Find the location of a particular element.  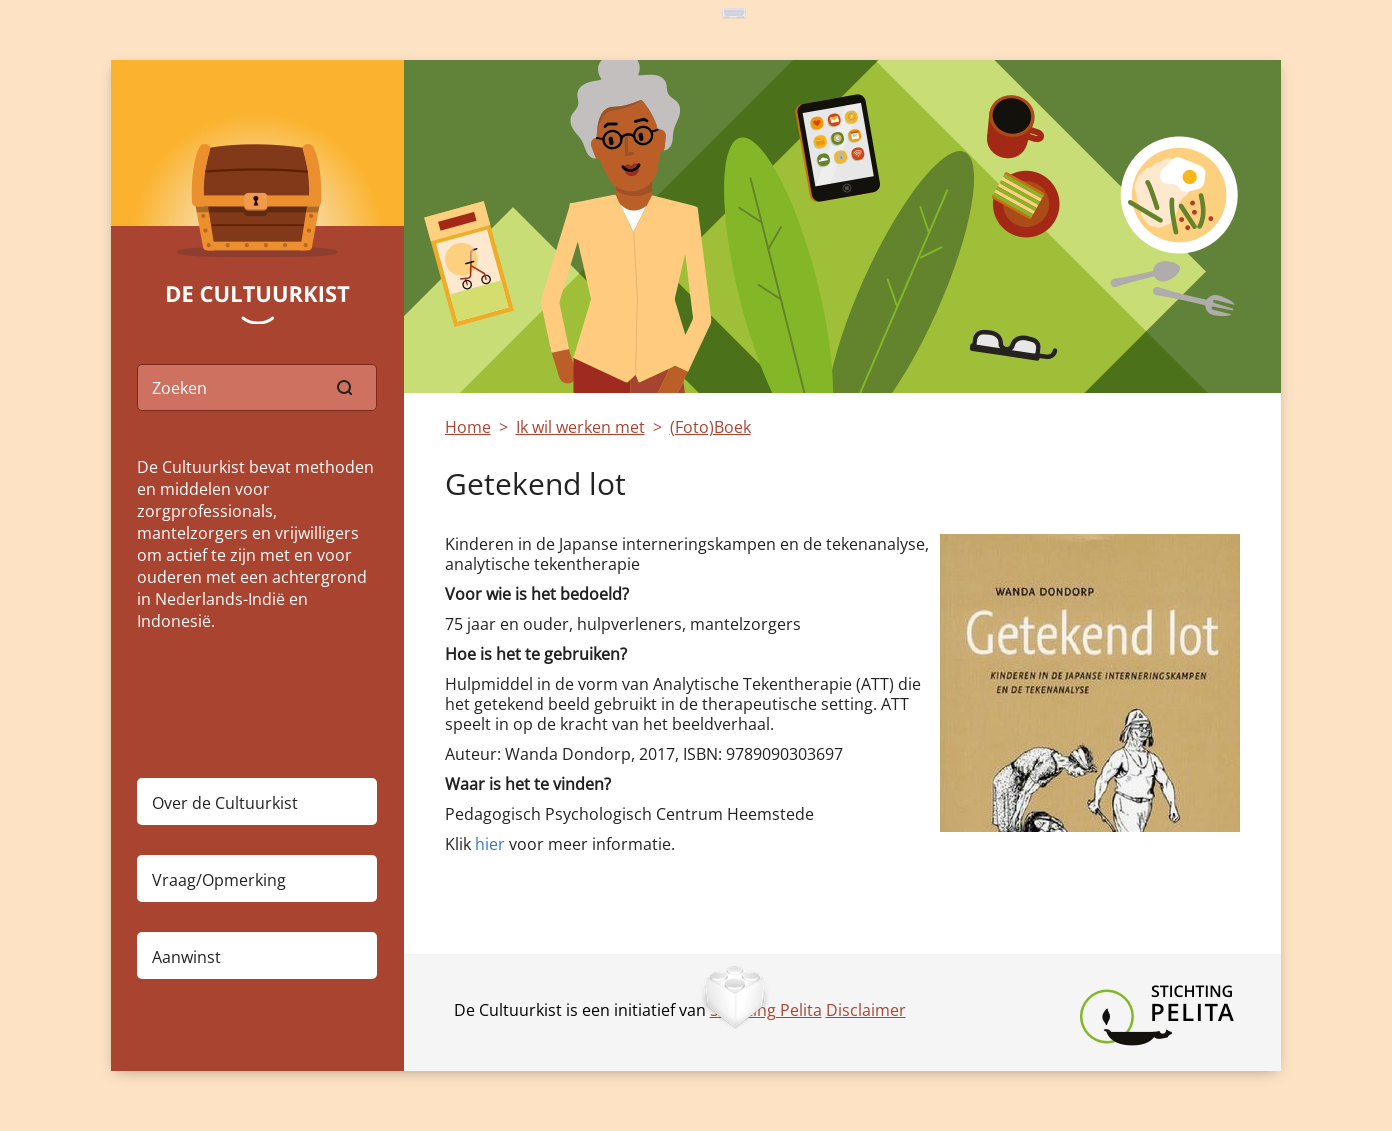

a plugin or extension module is located at coordinates (734, 997).